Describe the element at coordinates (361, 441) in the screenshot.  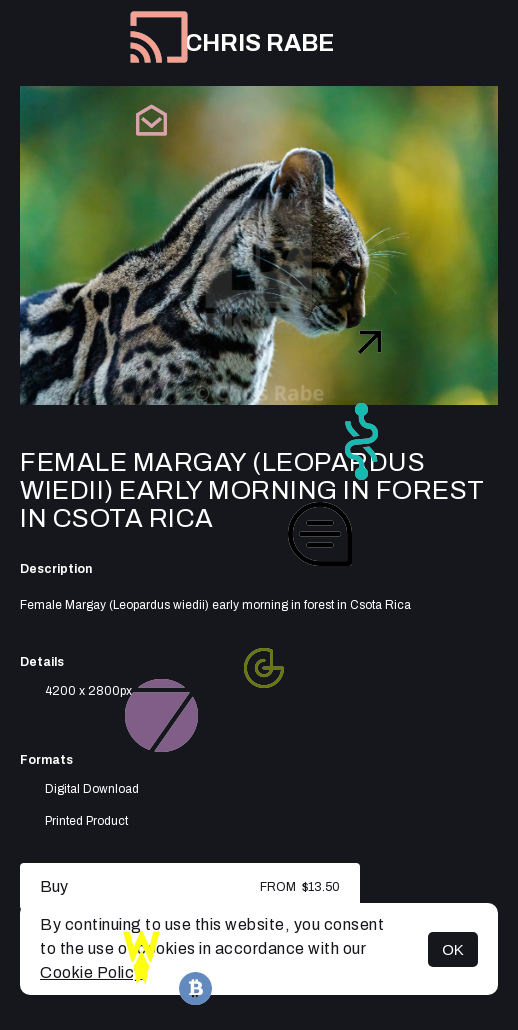
I see `recoil state management library logo` at that location.